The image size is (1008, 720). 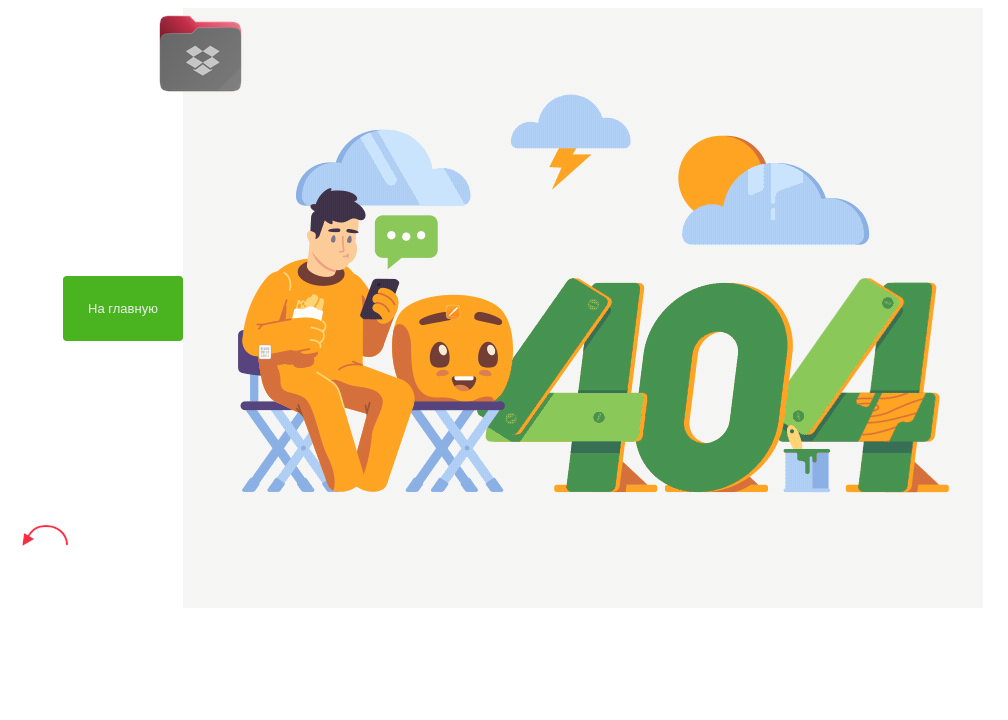 I want to click on undo the last action, so click(x=45, y=535).